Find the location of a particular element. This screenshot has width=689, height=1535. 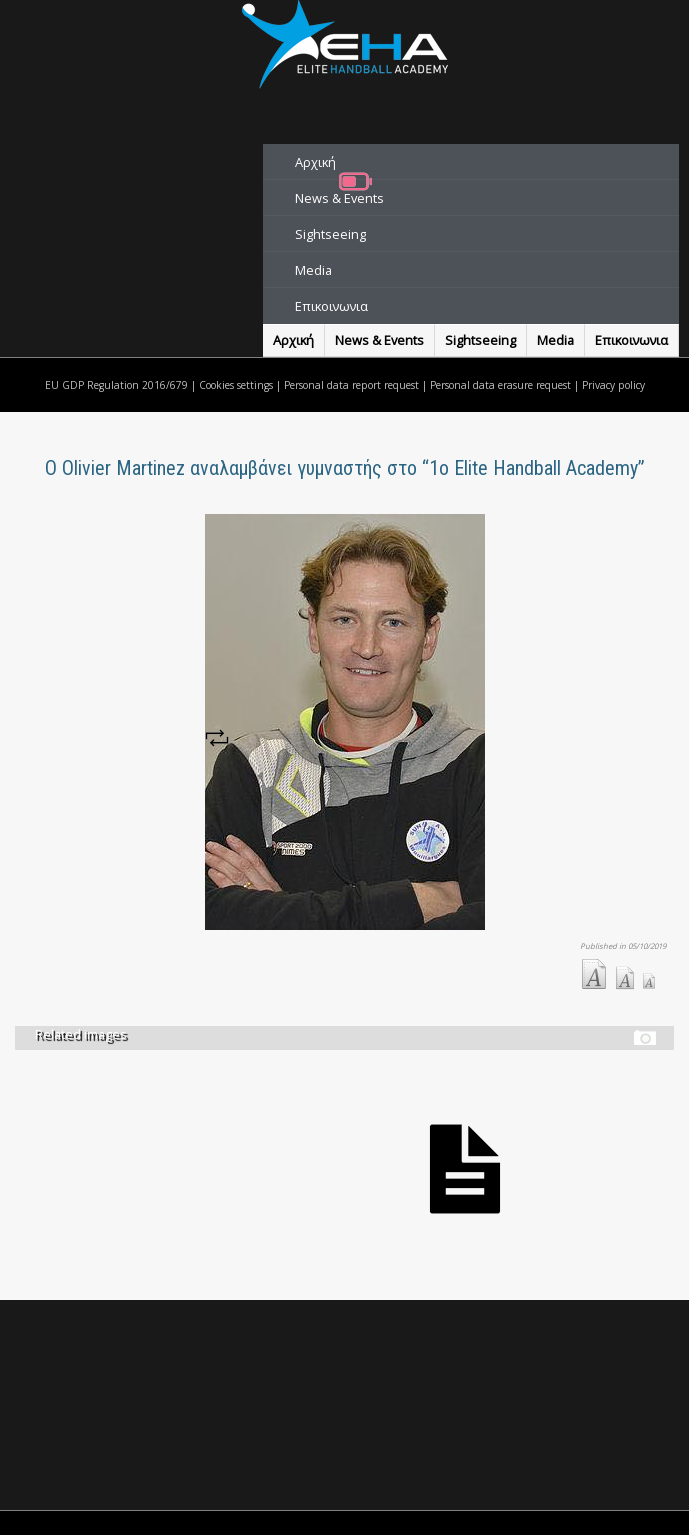

view document details is located at coordinates (465, 1169).